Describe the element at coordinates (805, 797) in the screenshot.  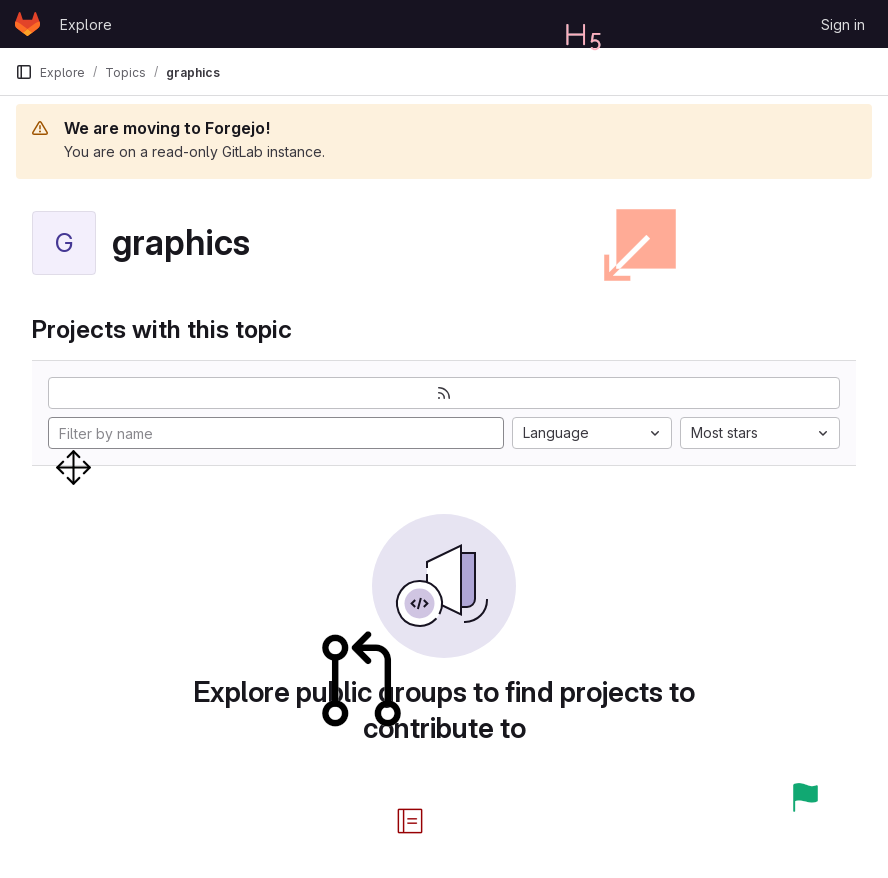
I see `flag or report content` at that location.